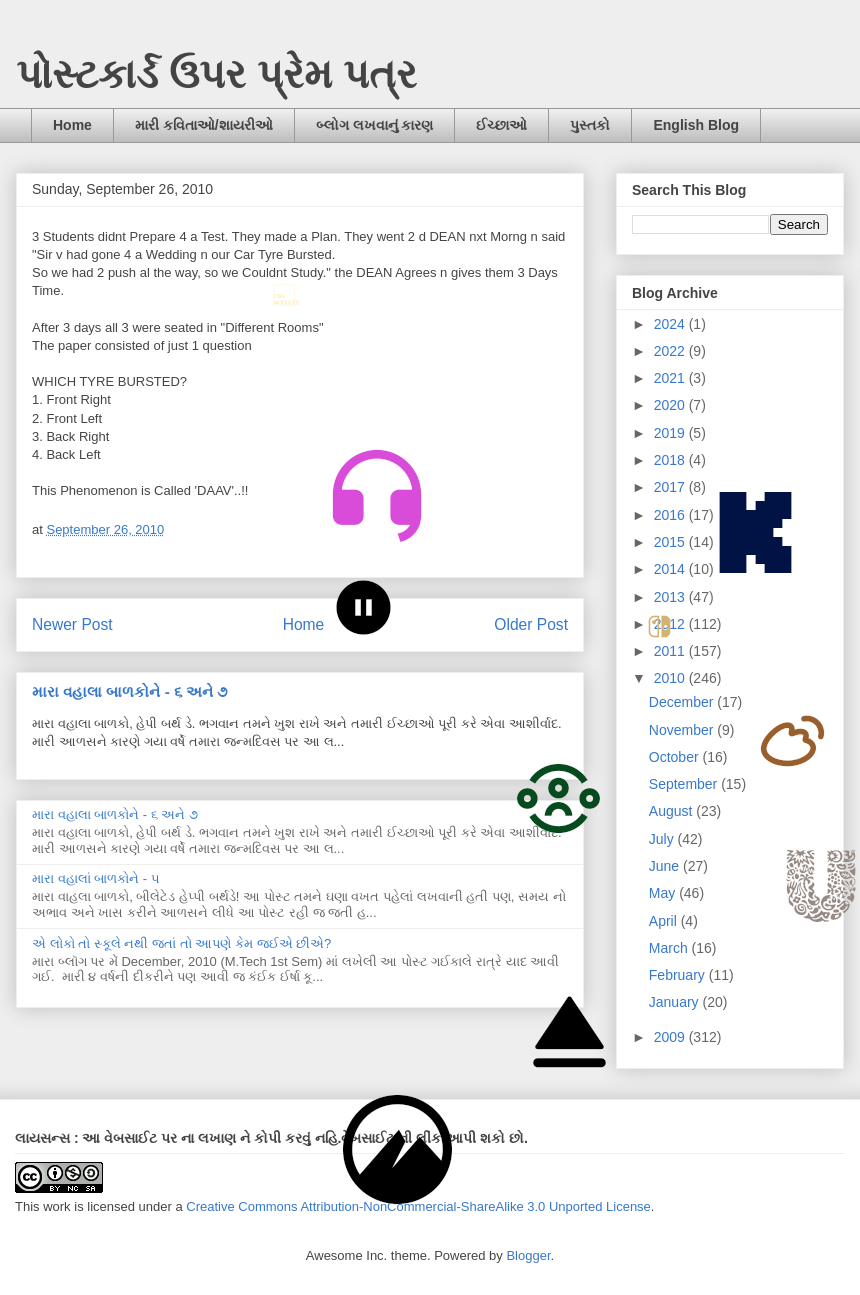 This screenshot has width=860, height=1295. Describe the element at coordinates (286, 295) in the screenshot. I see `CSS Modules library logo` at that location.